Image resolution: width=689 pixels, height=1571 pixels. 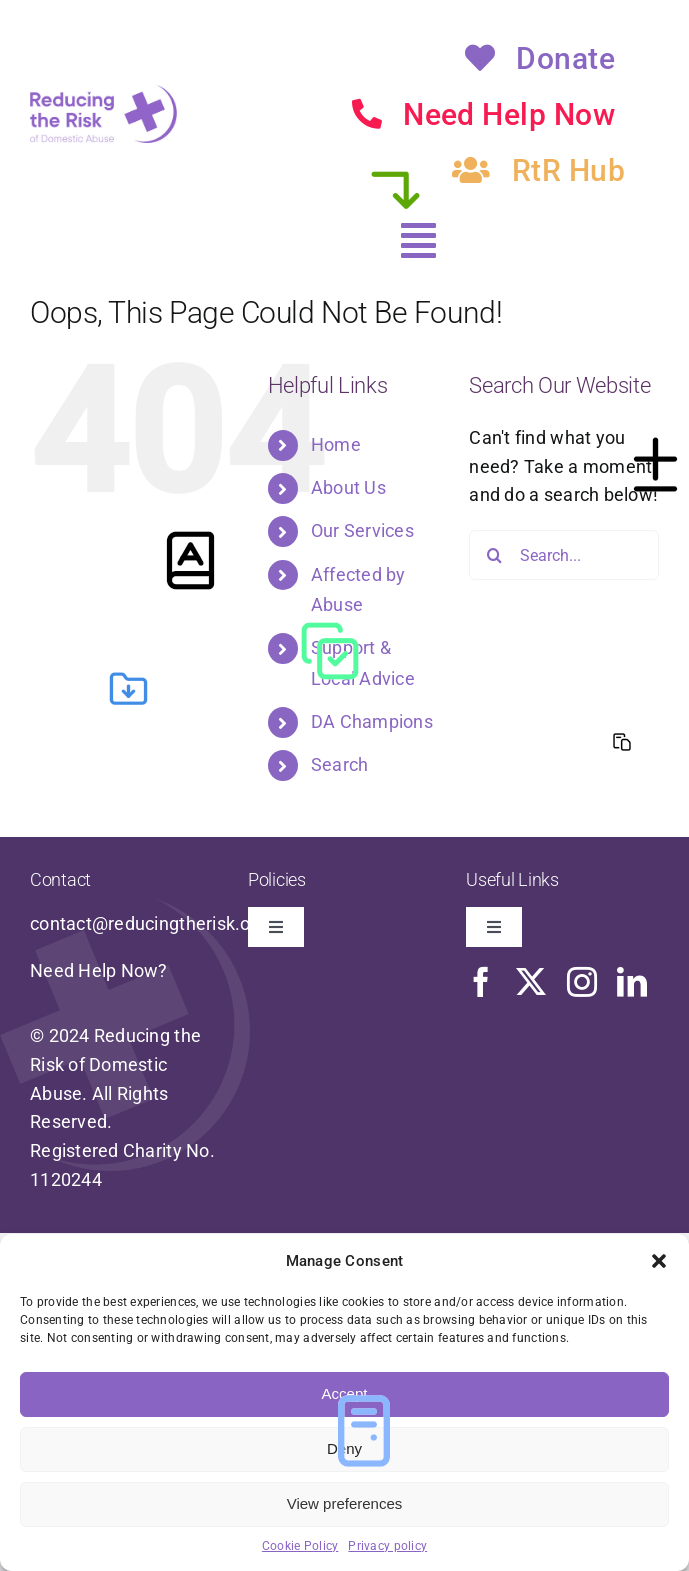 What do you see at coordinates (364, 1431) in the screenshot?
I see `access computer or desktop settings` at bounding box center [364, 1431].